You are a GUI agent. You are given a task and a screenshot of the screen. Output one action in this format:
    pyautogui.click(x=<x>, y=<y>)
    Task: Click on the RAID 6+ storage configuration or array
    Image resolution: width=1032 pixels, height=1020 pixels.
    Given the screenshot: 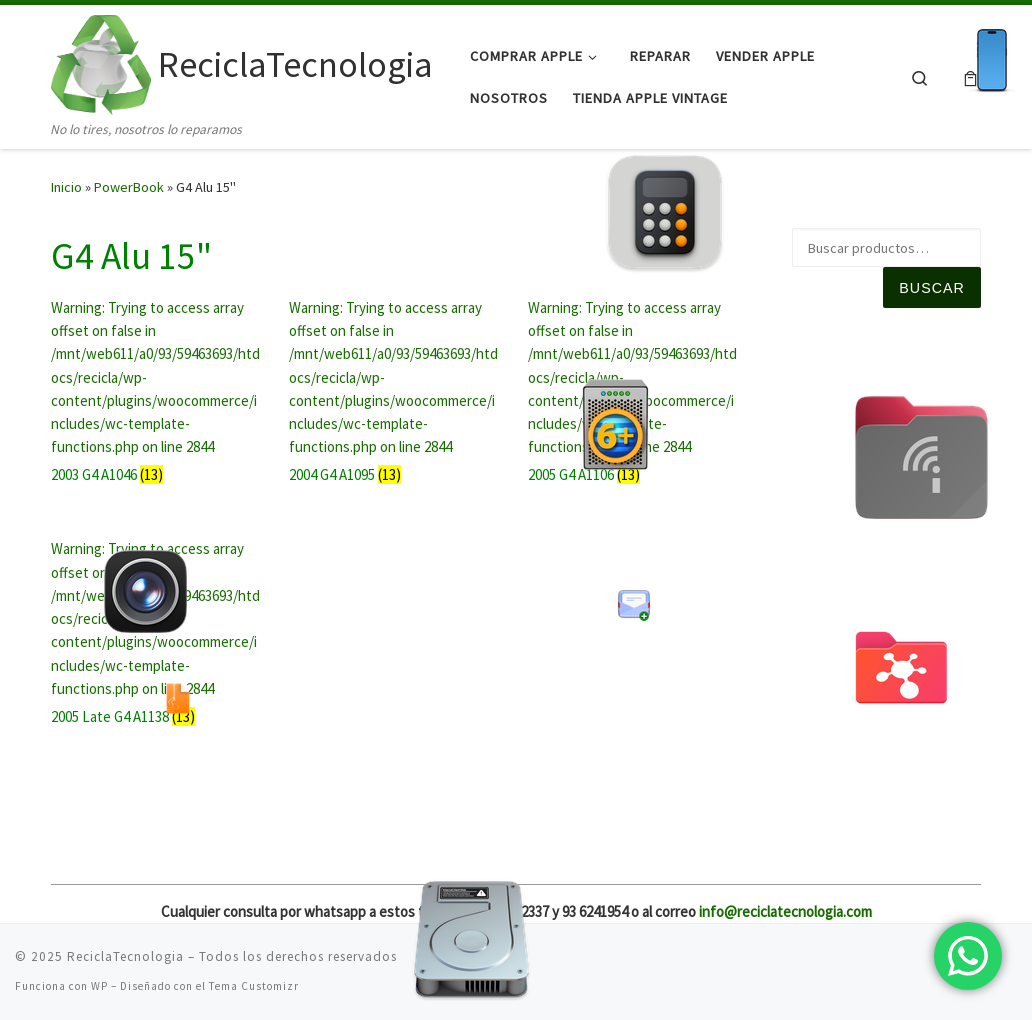 What is the action you would take?
    pyautogui.click(x=615, y=424)
    